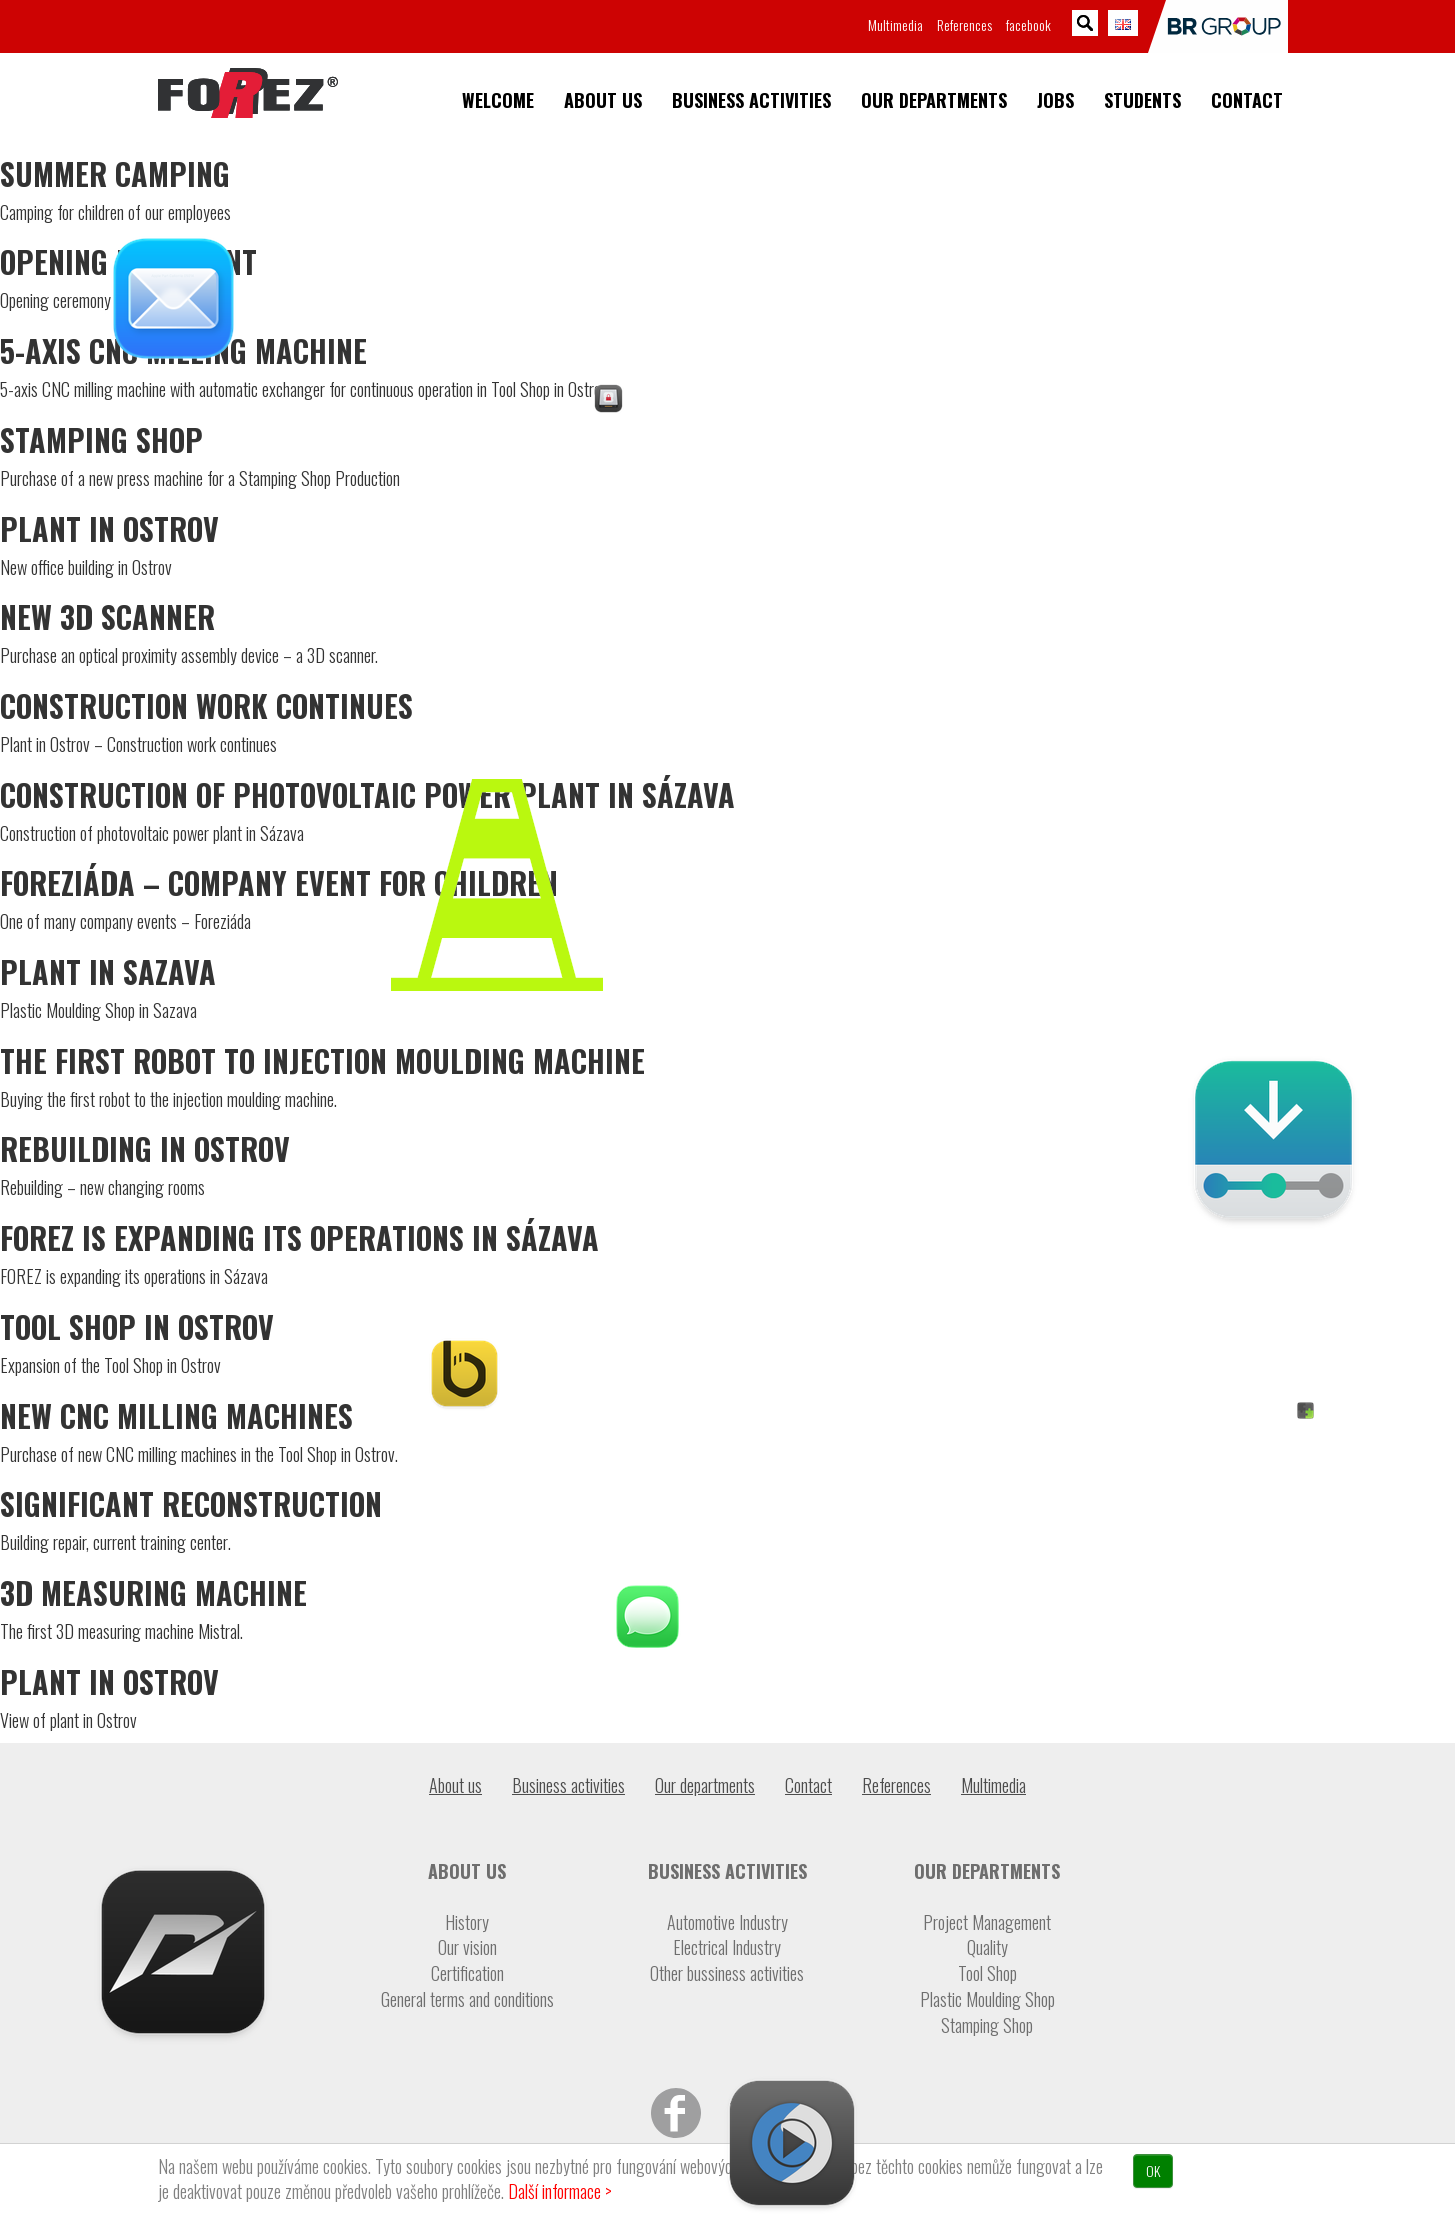 The height and width of the screenshot is (2215, 1455). Describe the element at coordinates (173, 298) in the screenshot. I see `open the mail app` at that location.